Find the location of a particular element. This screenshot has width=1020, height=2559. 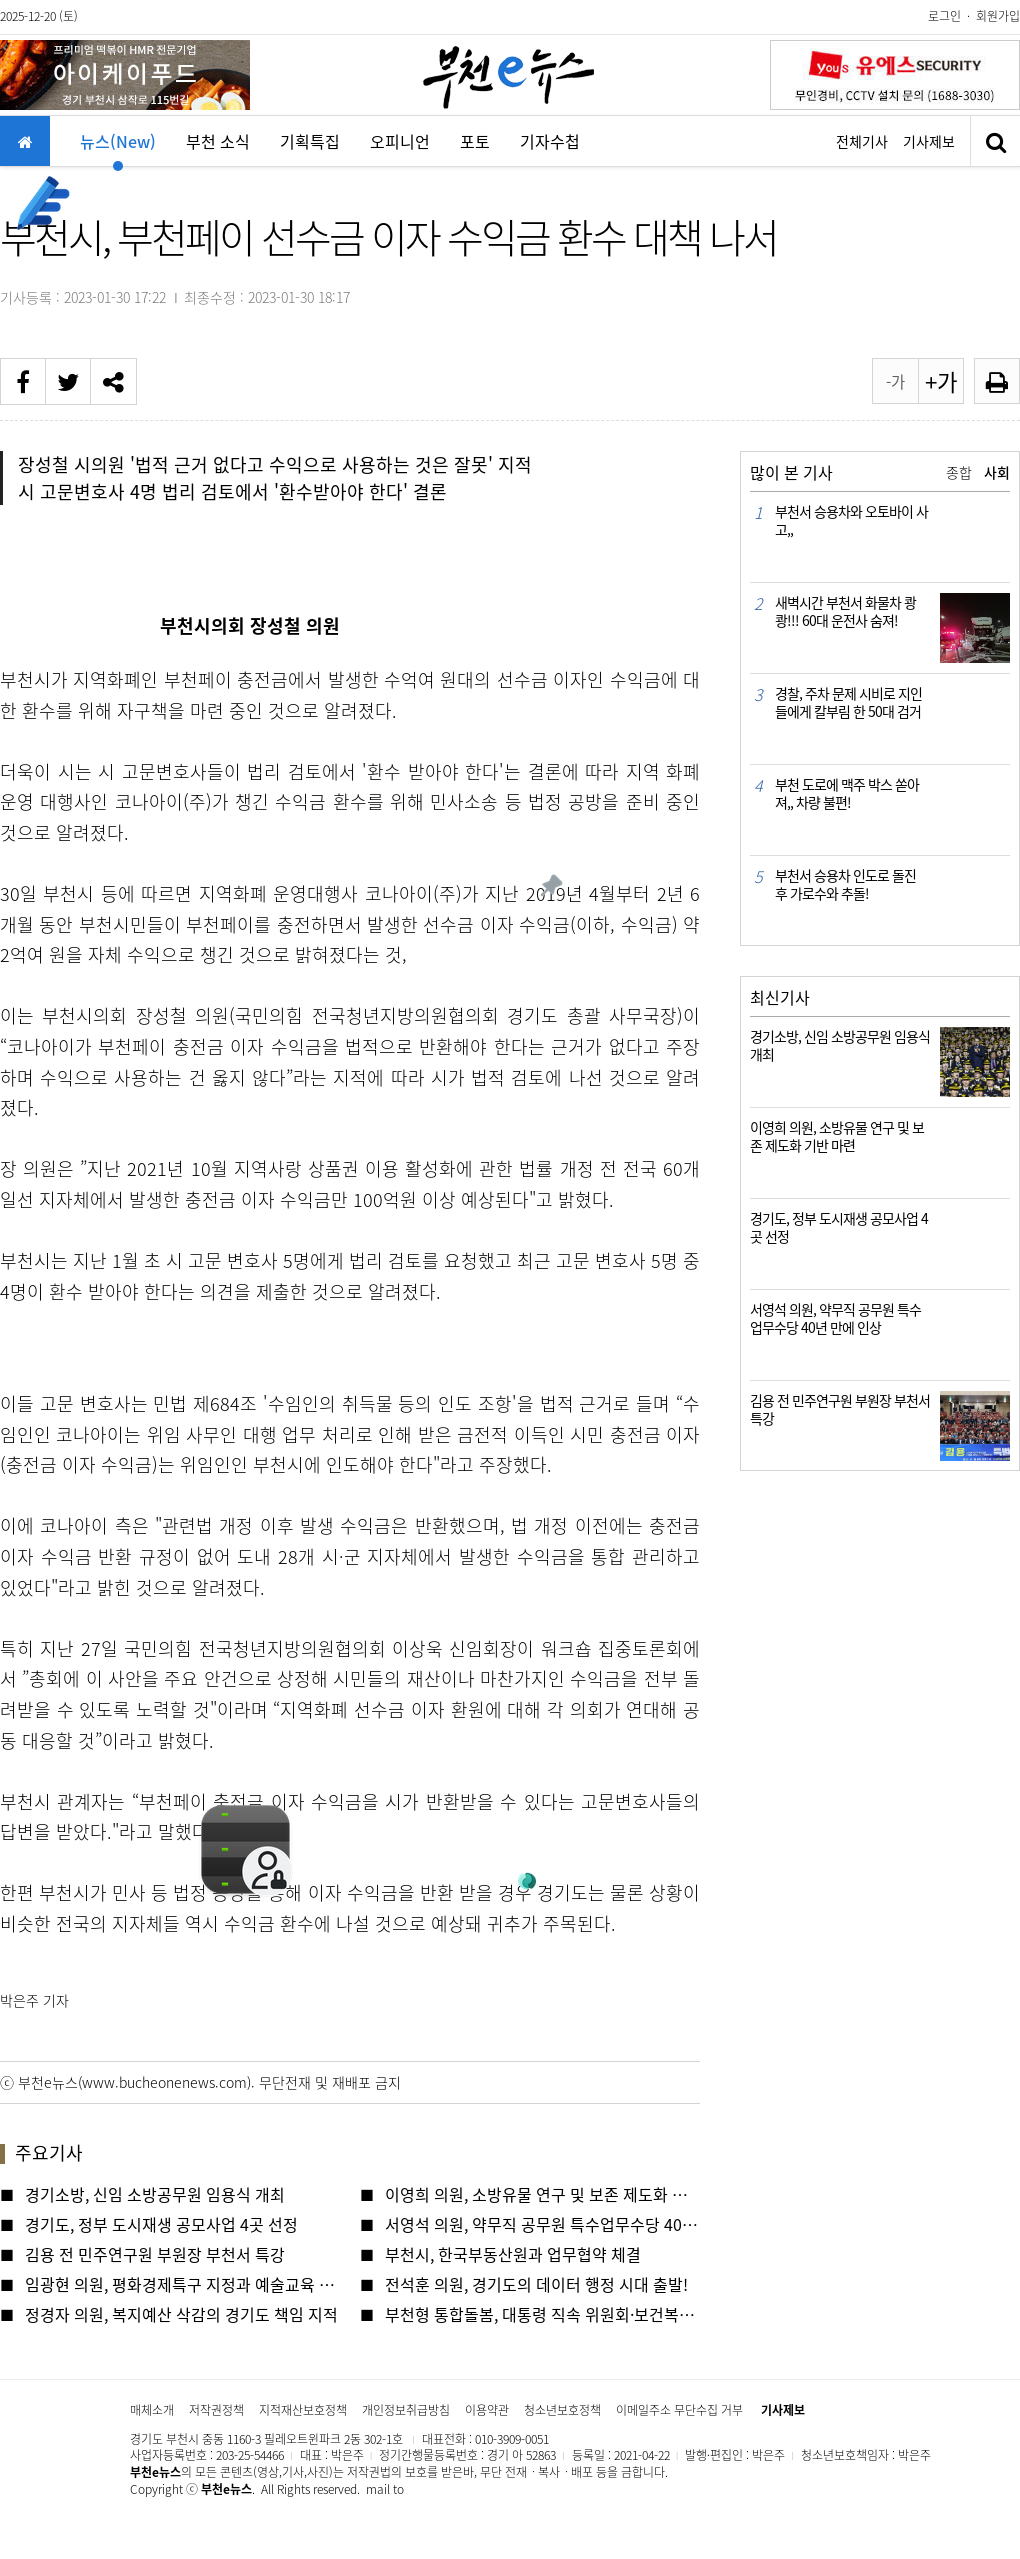

pin an item to keep it visible is located at coordinates (552, 885).